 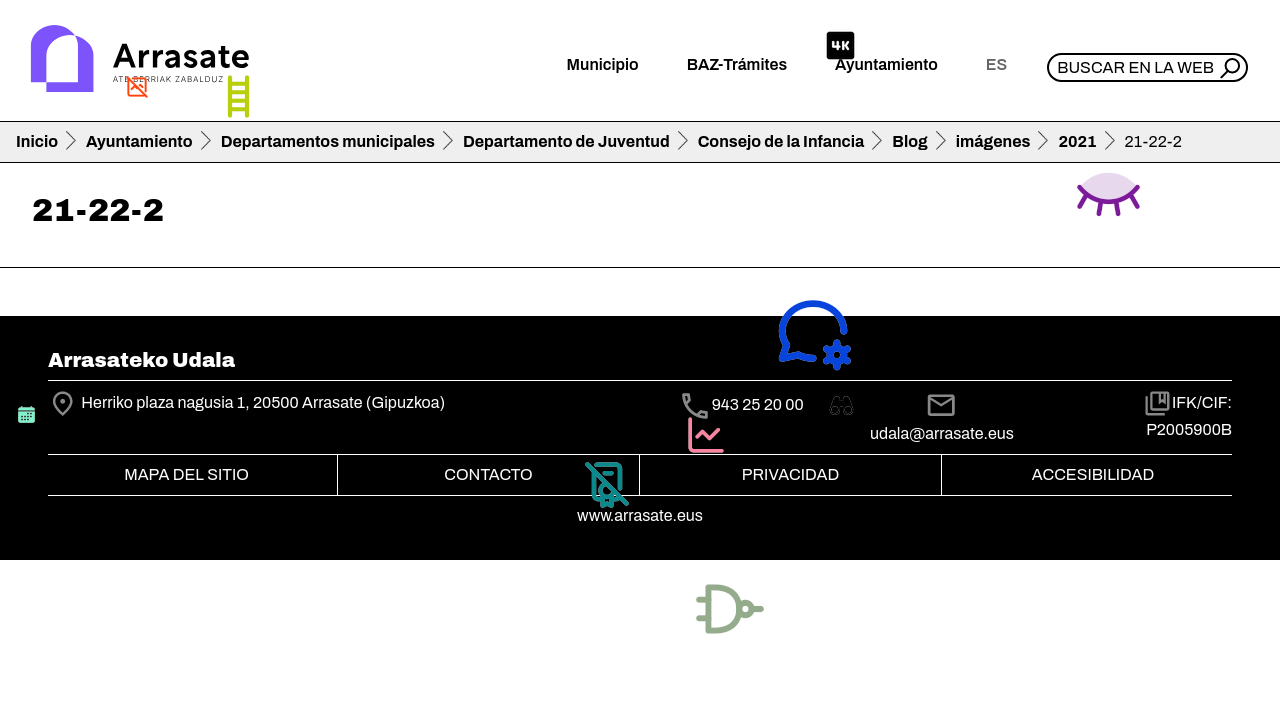 I want to click on disable graph or chart view, so click(x=137, y=87).